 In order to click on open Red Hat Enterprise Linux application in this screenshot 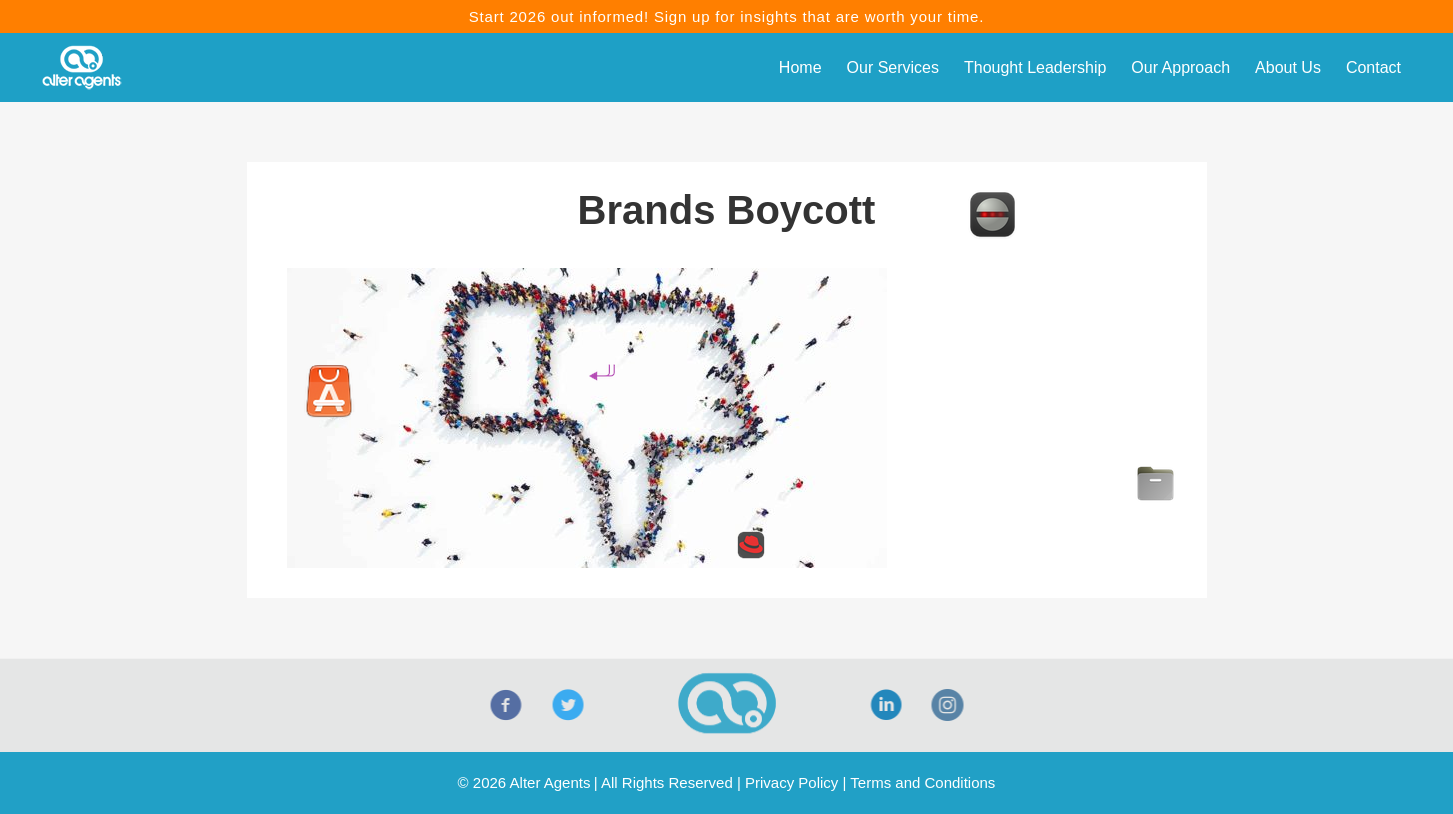, I will do `click(751, 545)`.